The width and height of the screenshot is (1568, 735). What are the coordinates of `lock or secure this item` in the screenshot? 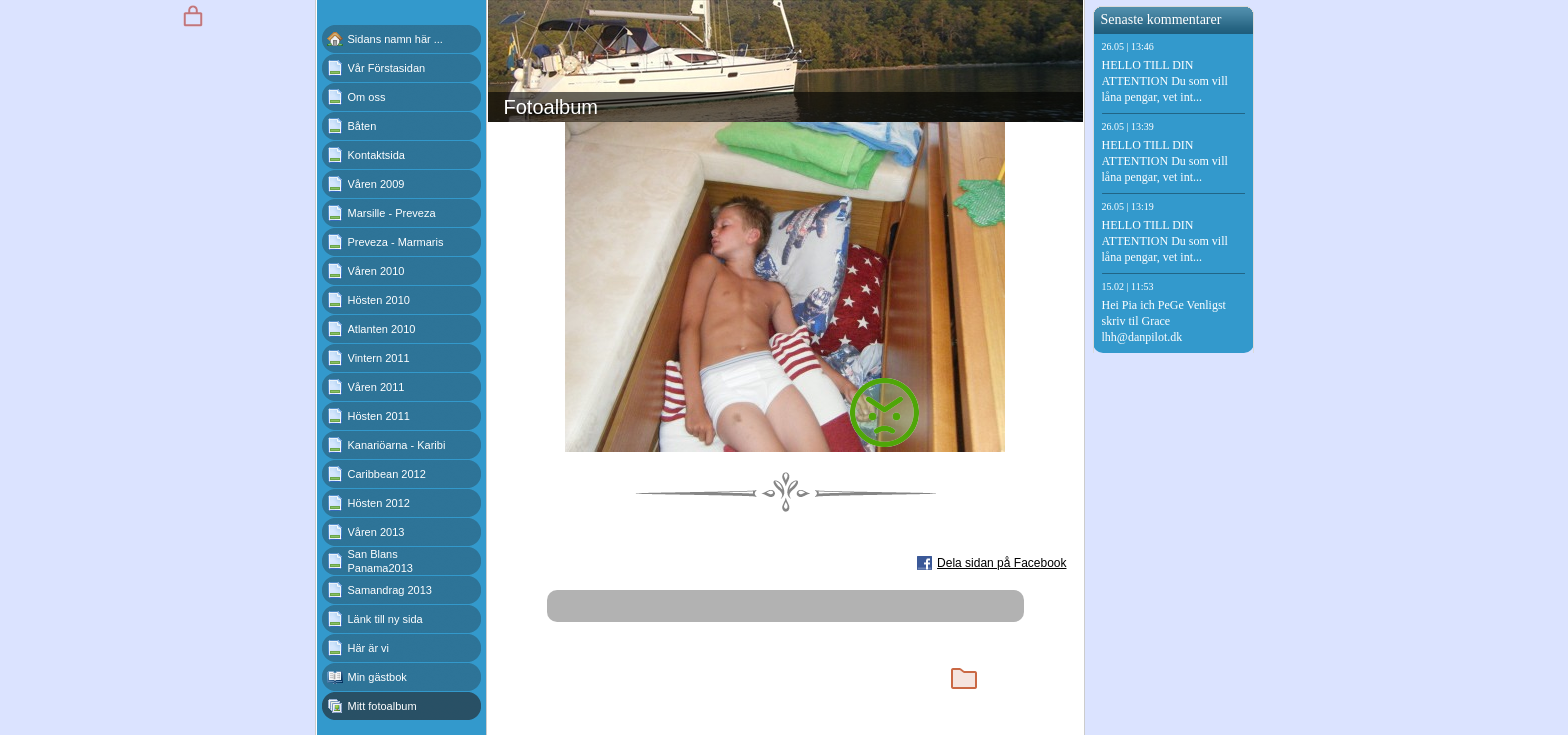 It's located at (193, 17).